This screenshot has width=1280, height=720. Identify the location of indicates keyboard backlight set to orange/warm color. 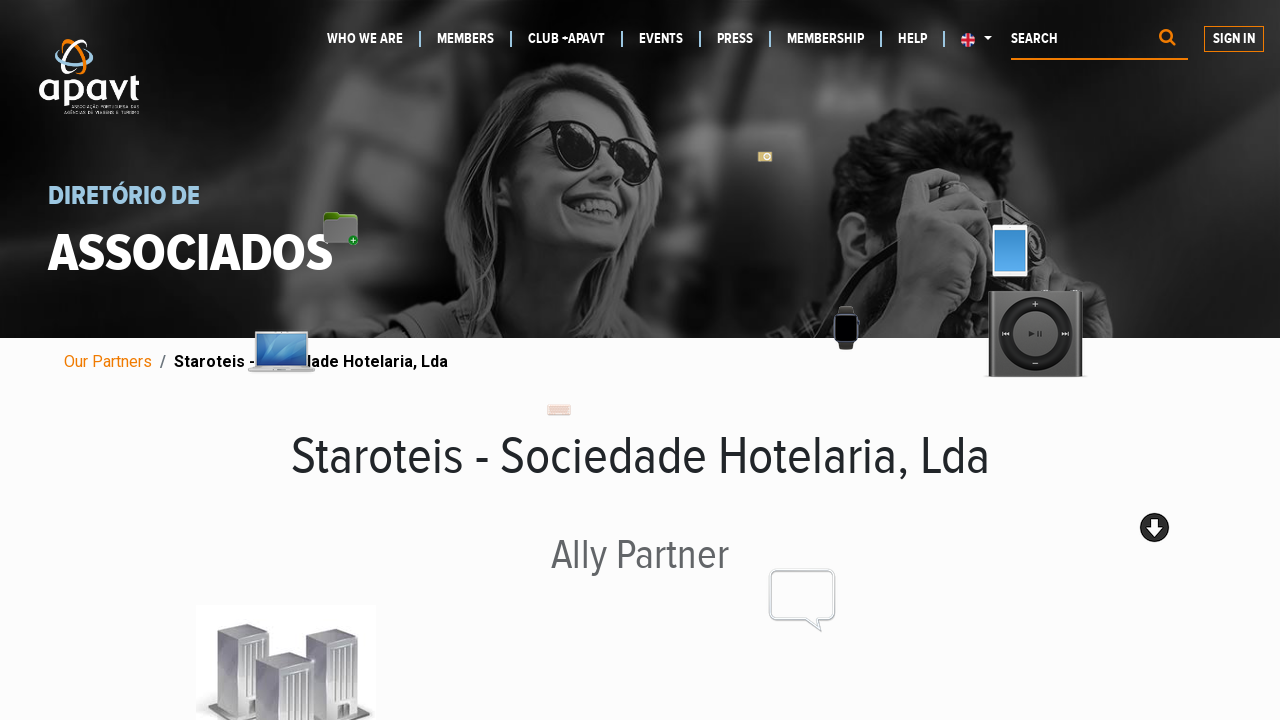
(559, 410).